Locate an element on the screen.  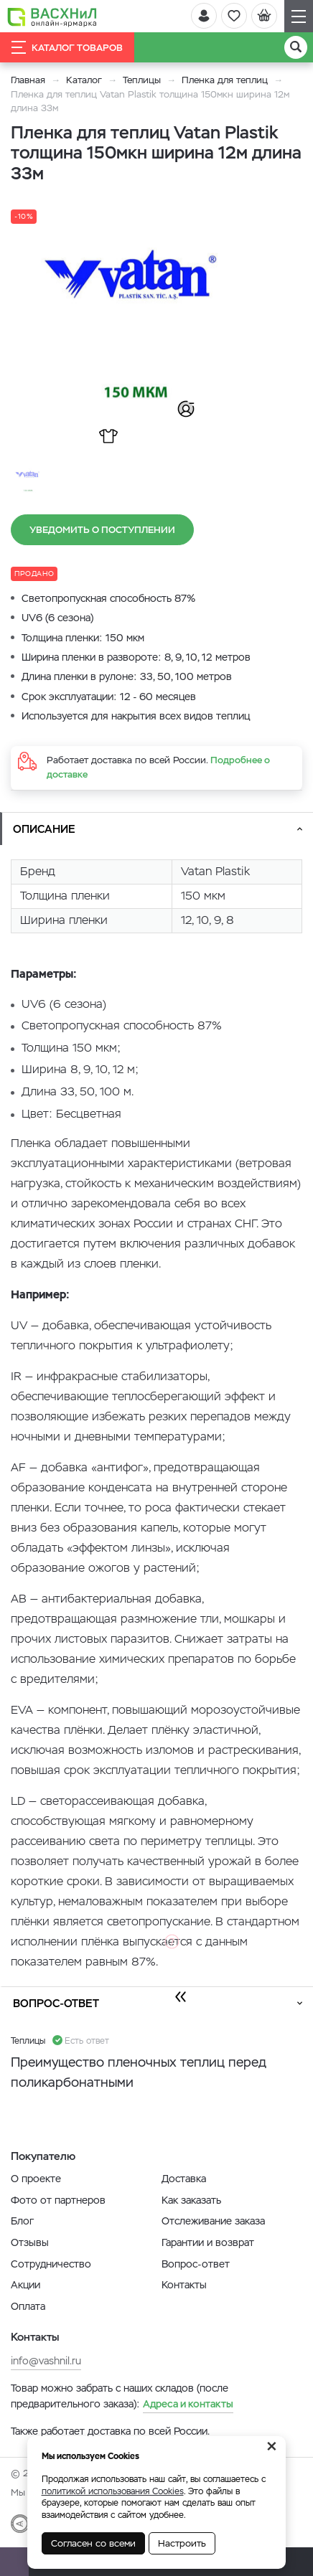
go back to previous screen is located at coordinates (180, 1996).